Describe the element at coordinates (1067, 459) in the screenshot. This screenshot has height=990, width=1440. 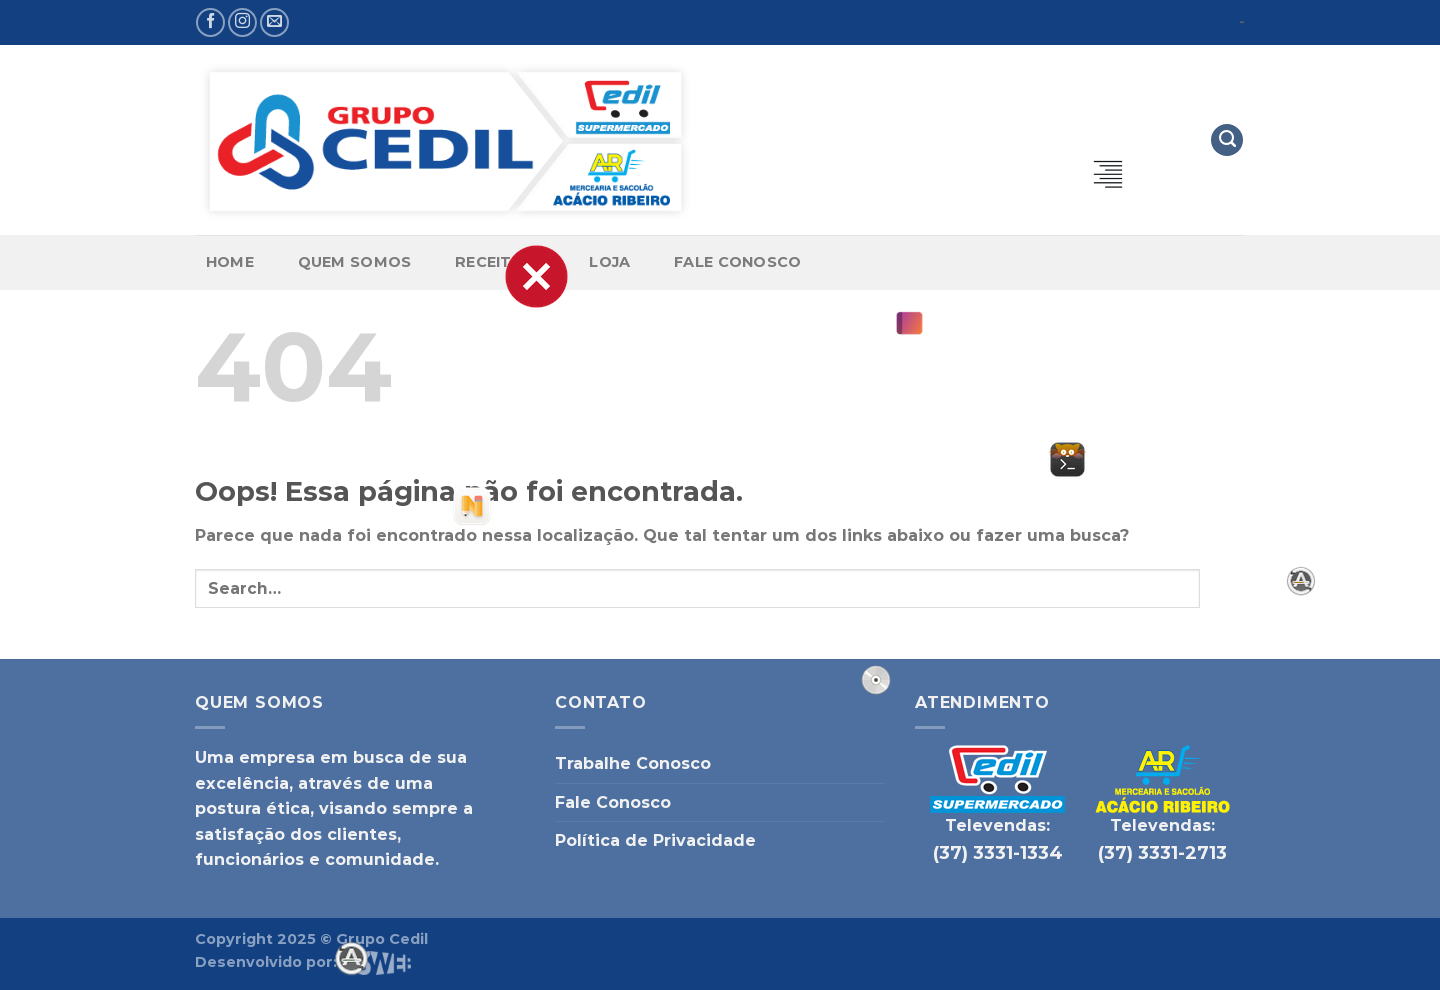
I see `open kitty terminal emulator` at that location.